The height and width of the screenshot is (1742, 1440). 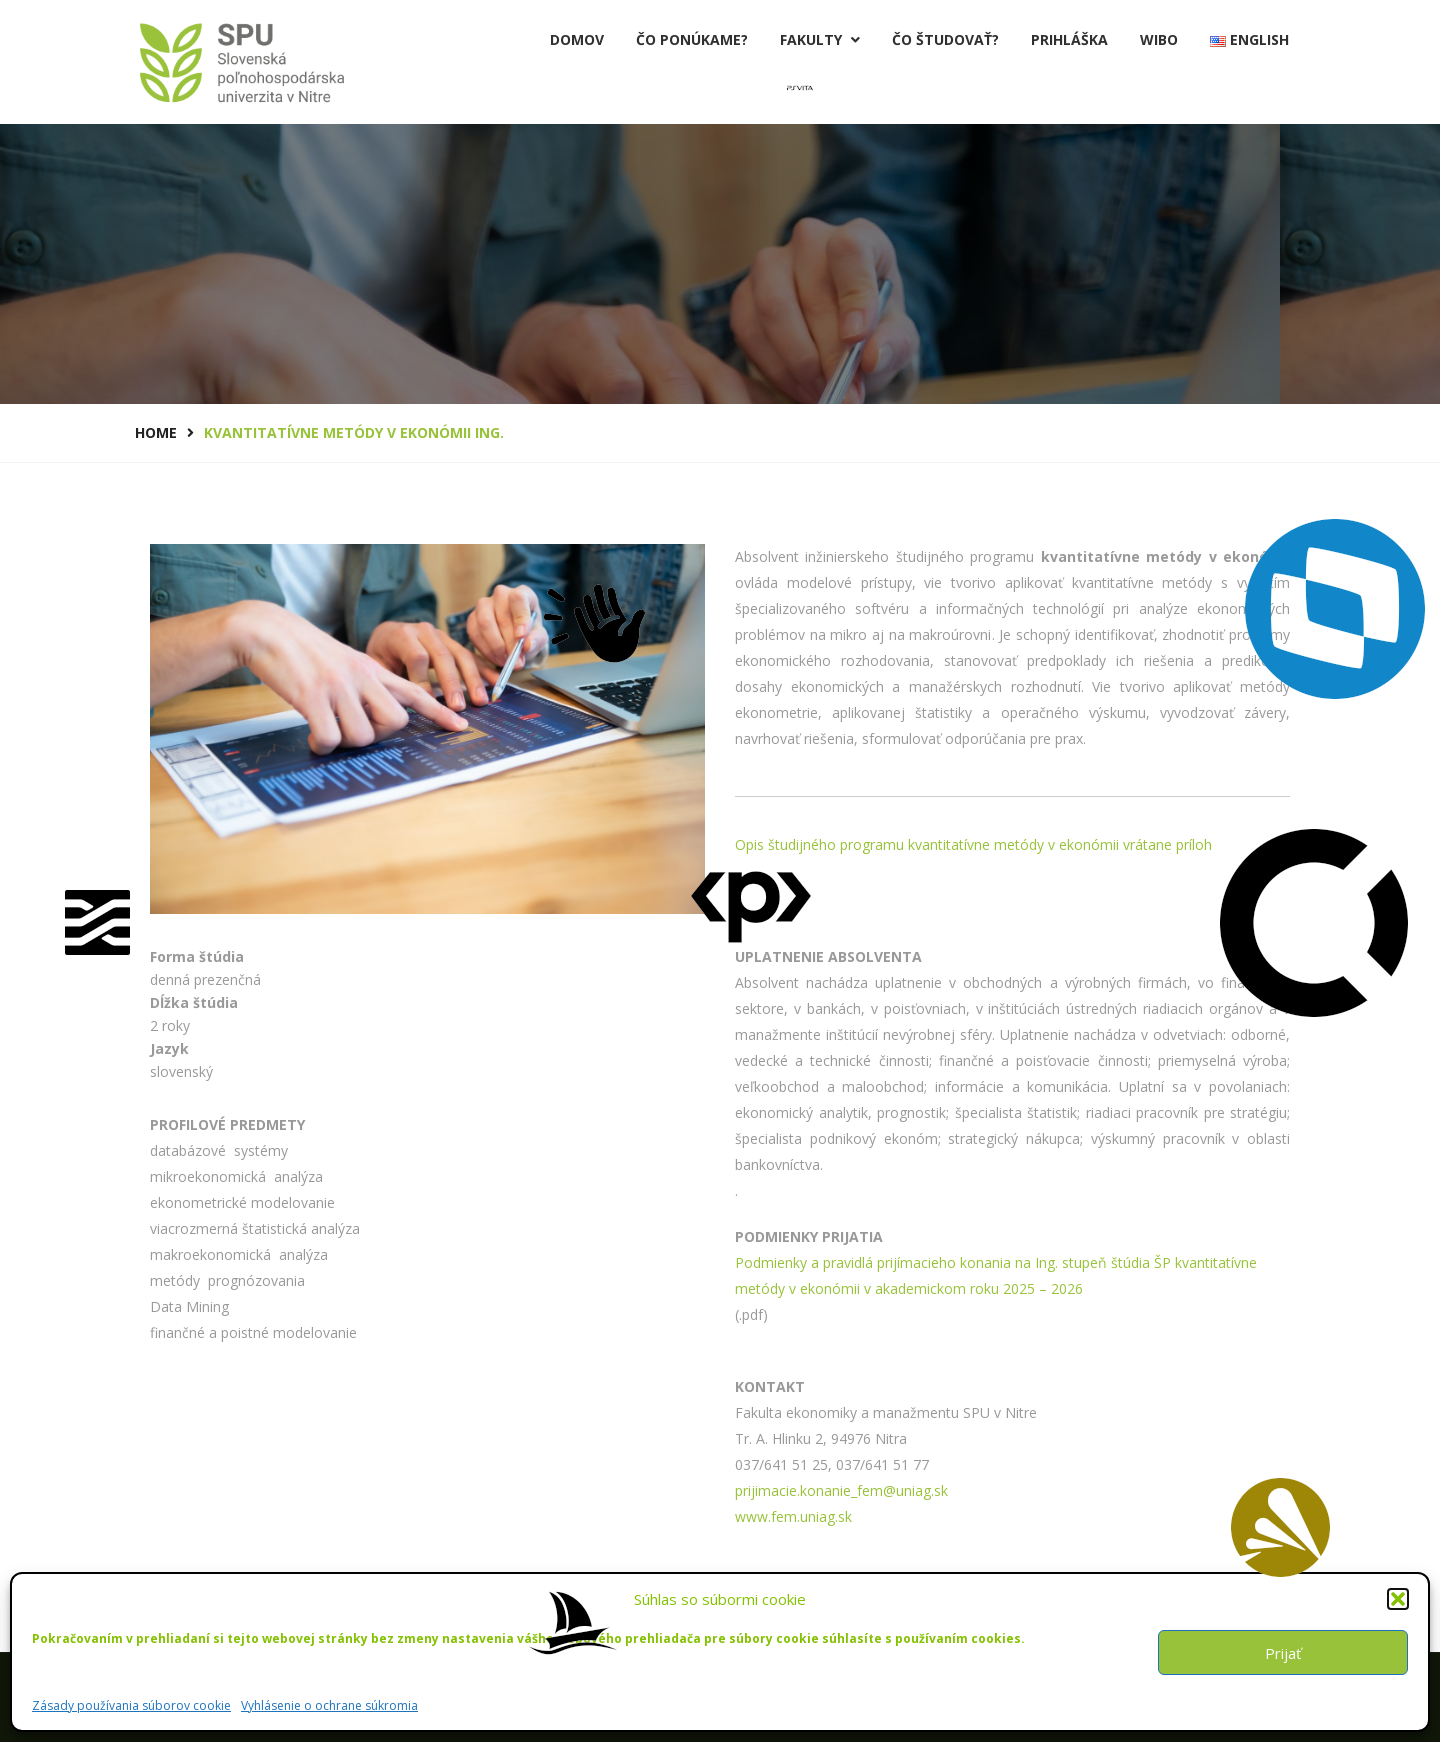 What do you see at coordinates (800, 88) in the screenshot?
I see `PlayStation Vita brand logo` at bounding box center [800, 88].